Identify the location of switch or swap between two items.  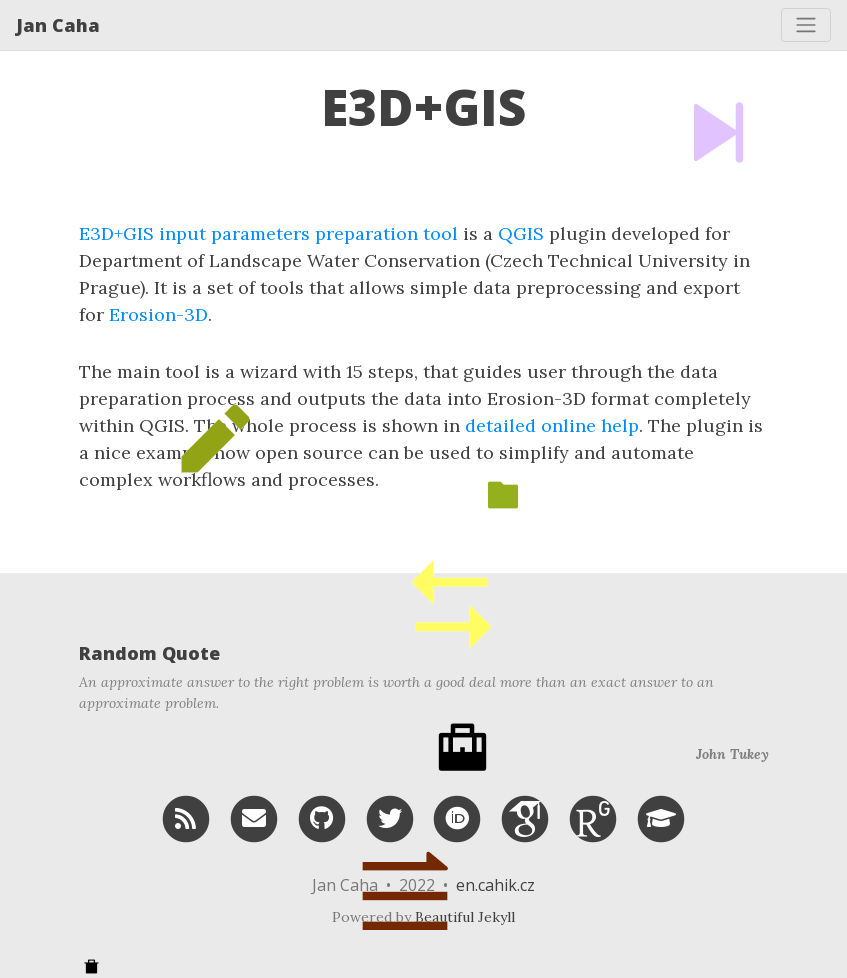
(451, 604).